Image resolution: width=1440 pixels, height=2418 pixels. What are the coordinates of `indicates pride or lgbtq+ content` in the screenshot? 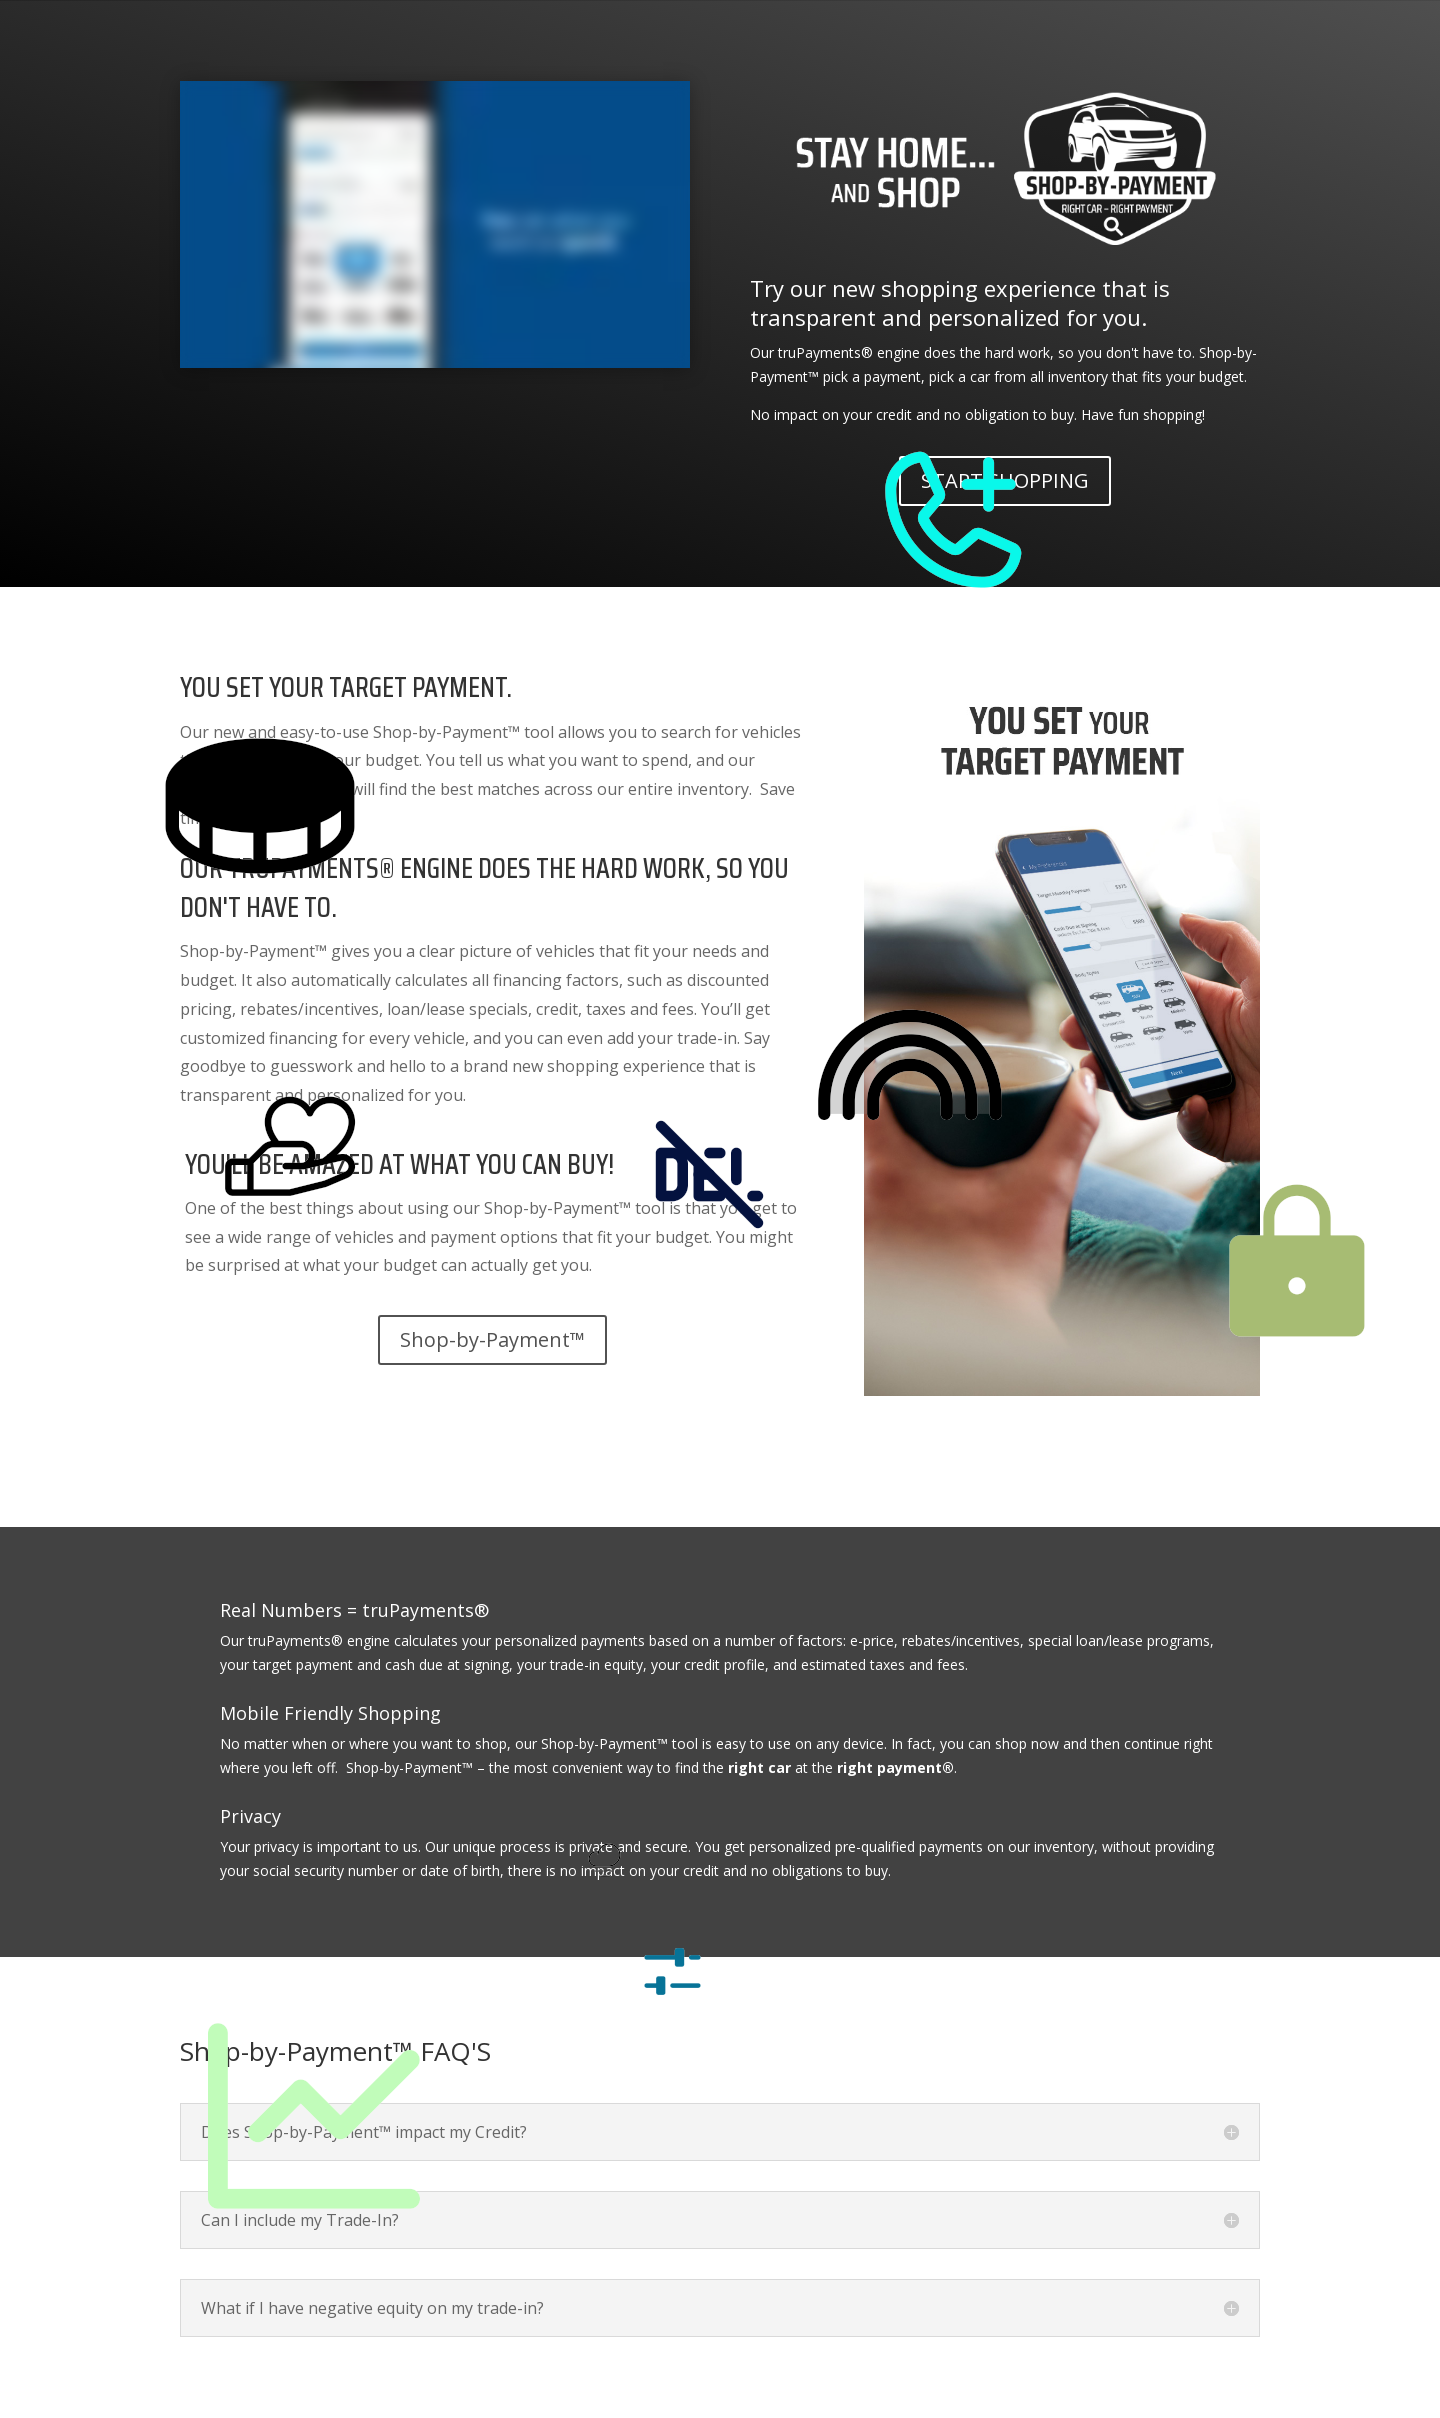 It's located at (910, 1071).